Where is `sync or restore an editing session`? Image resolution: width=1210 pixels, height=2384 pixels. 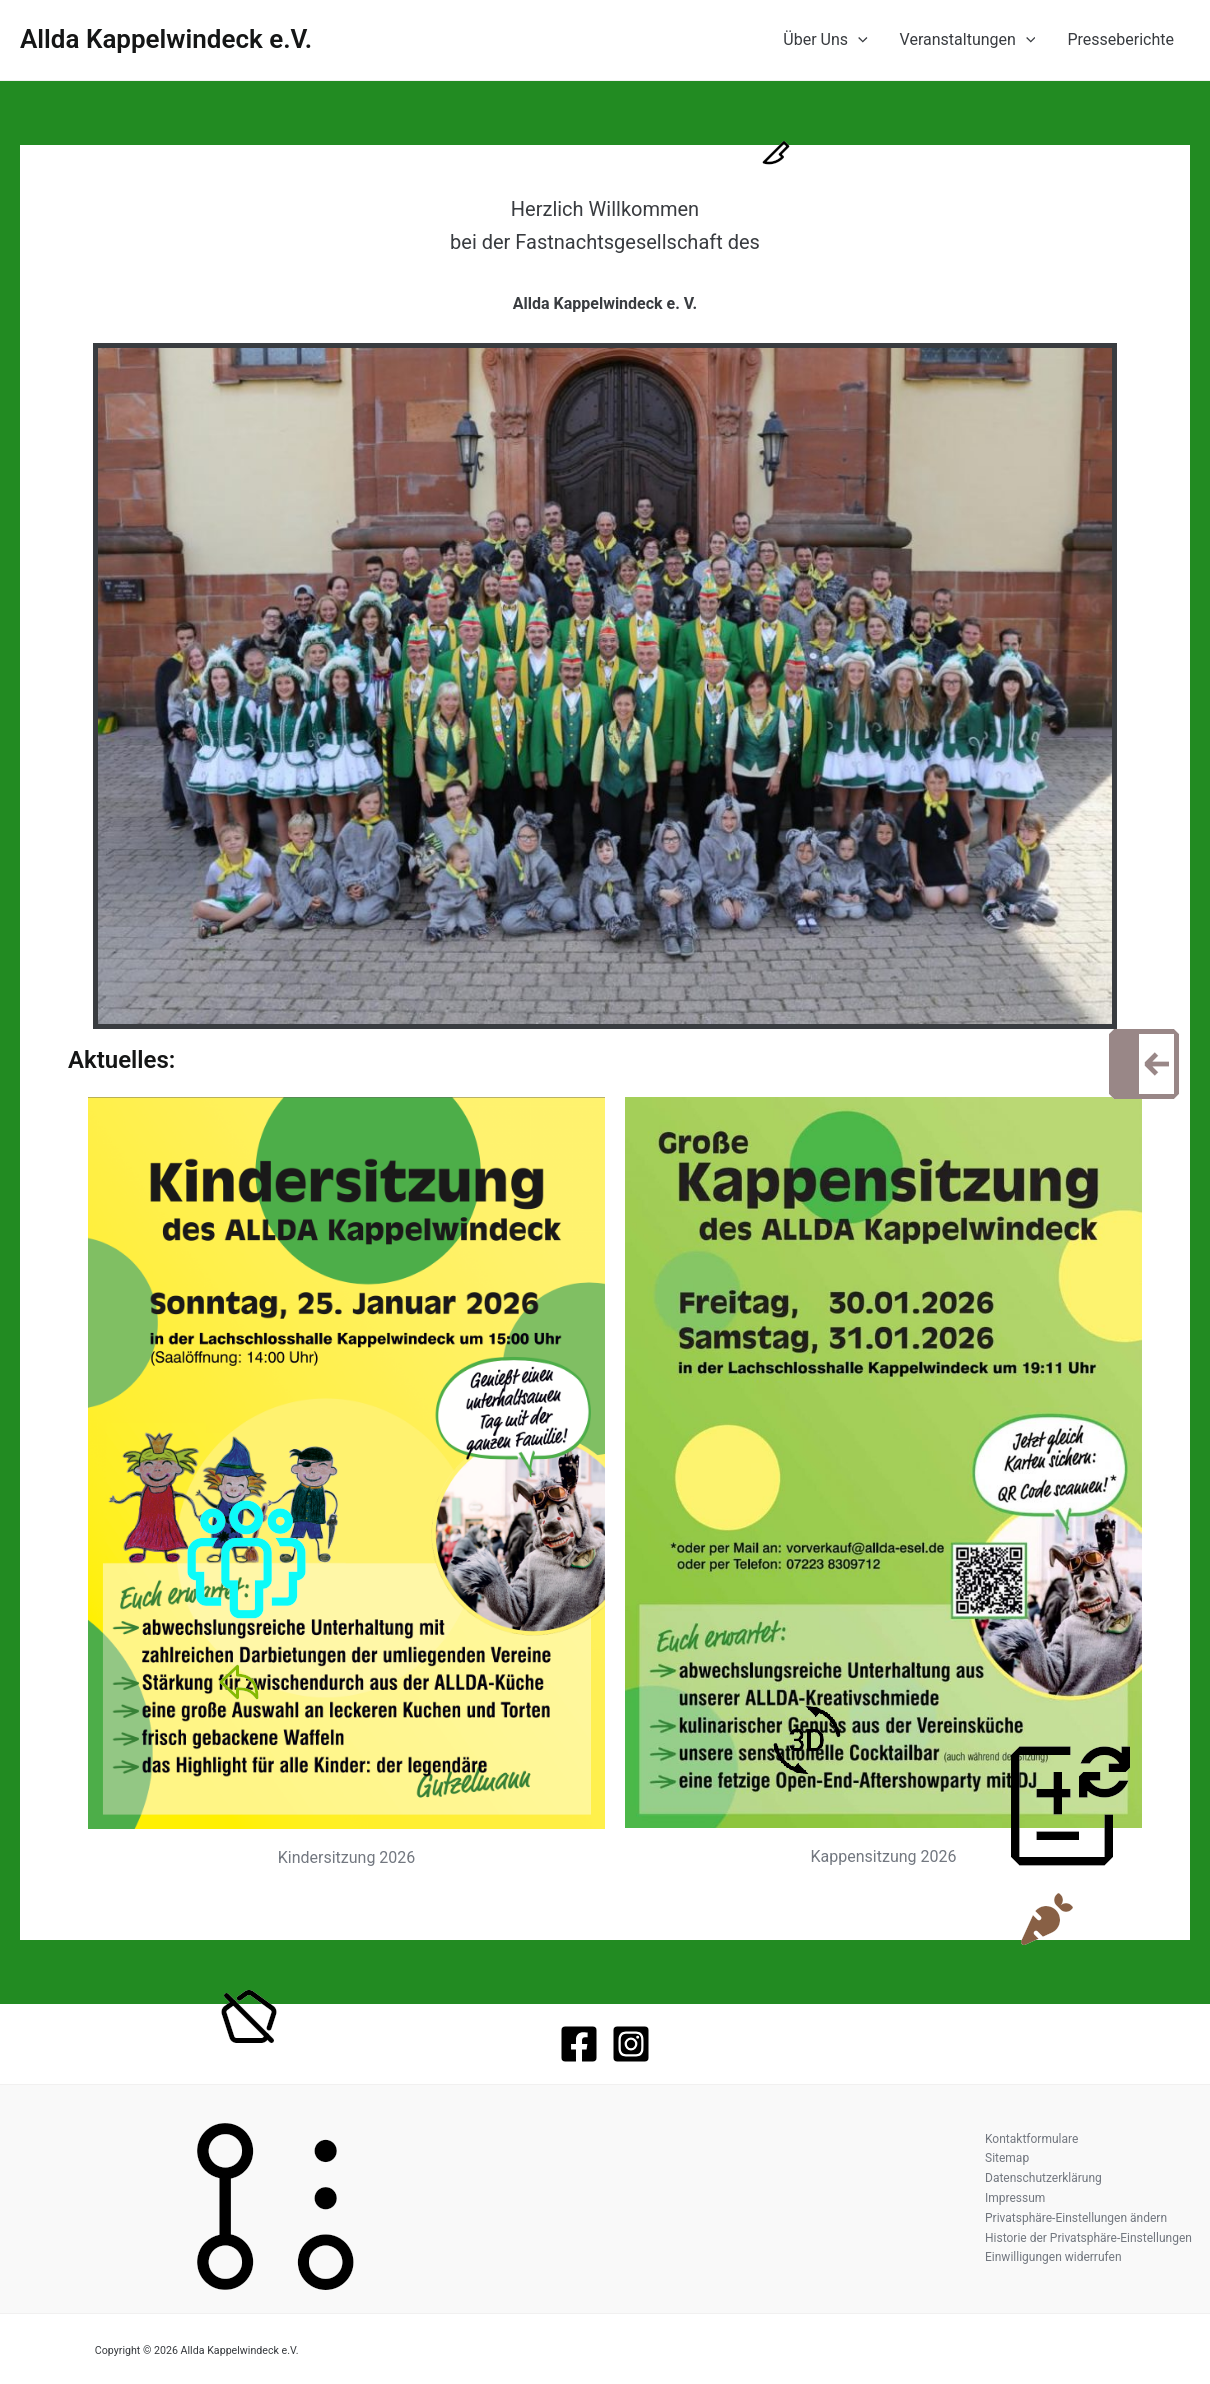 sync or restore an editing session is located at coordinates (1062, 1806).